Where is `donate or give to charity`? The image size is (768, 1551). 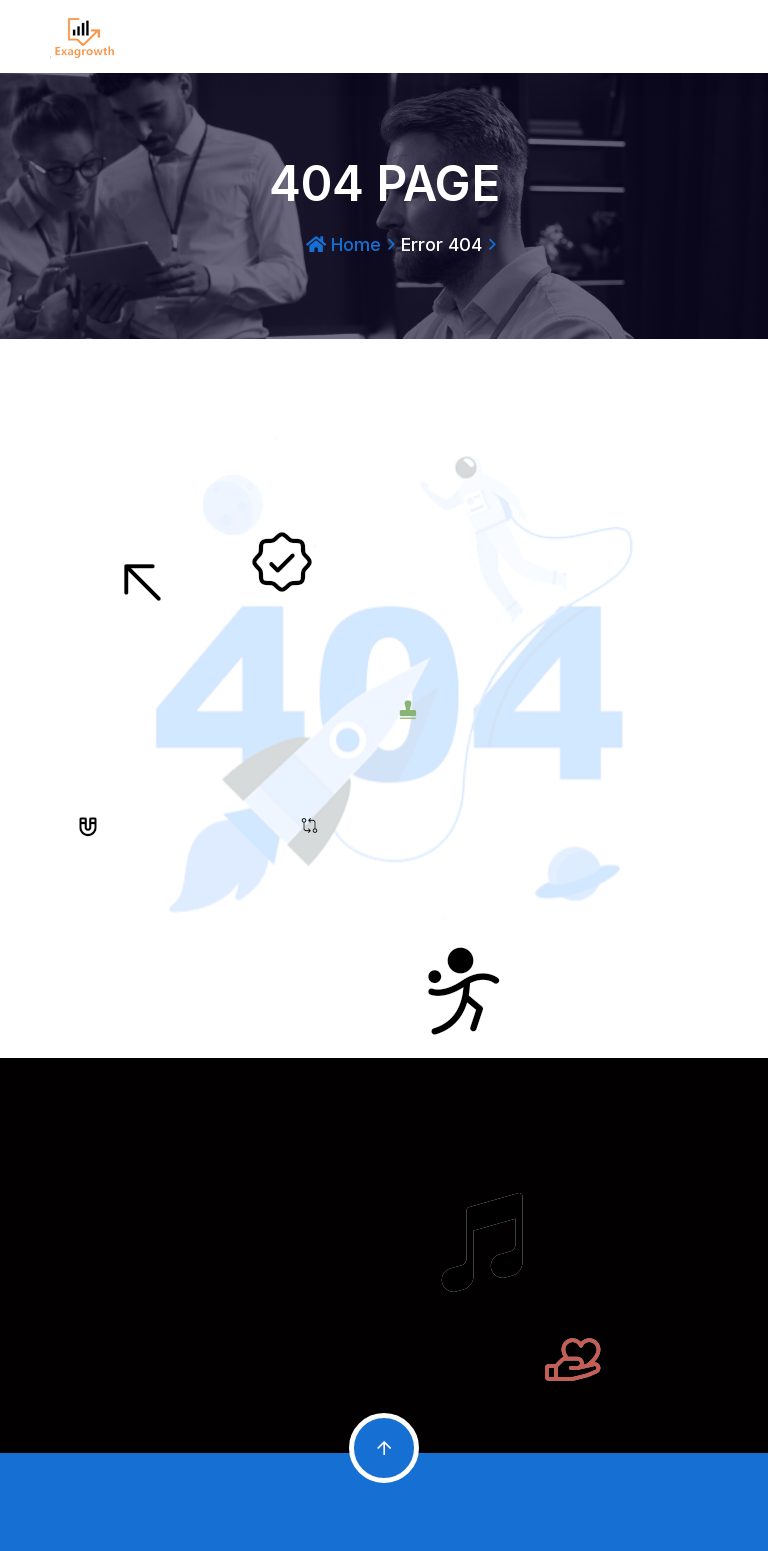 donate or give to charity is located at coordinates (574, 1360).